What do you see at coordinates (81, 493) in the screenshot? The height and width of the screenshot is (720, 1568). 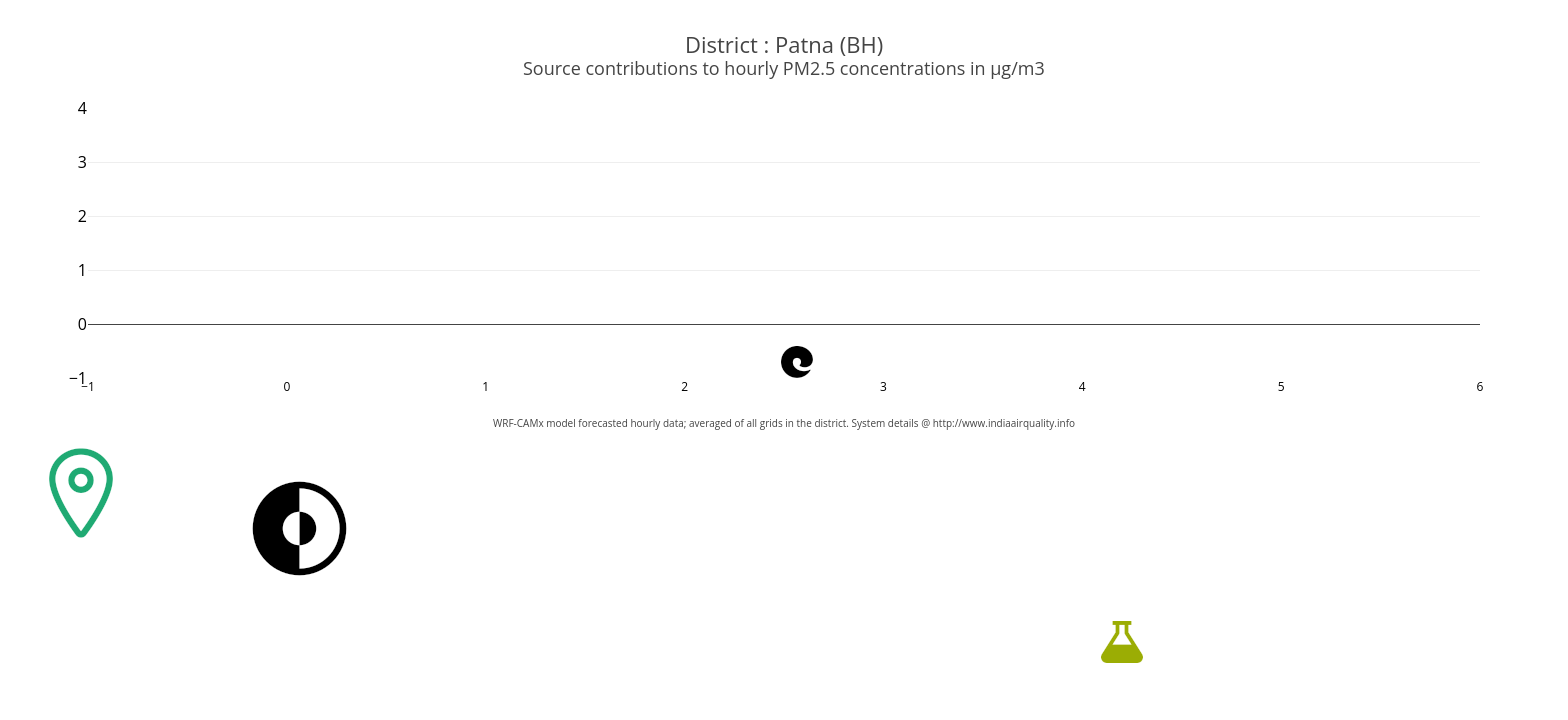 I see `view current location on map` at bounding box center [81, 493].